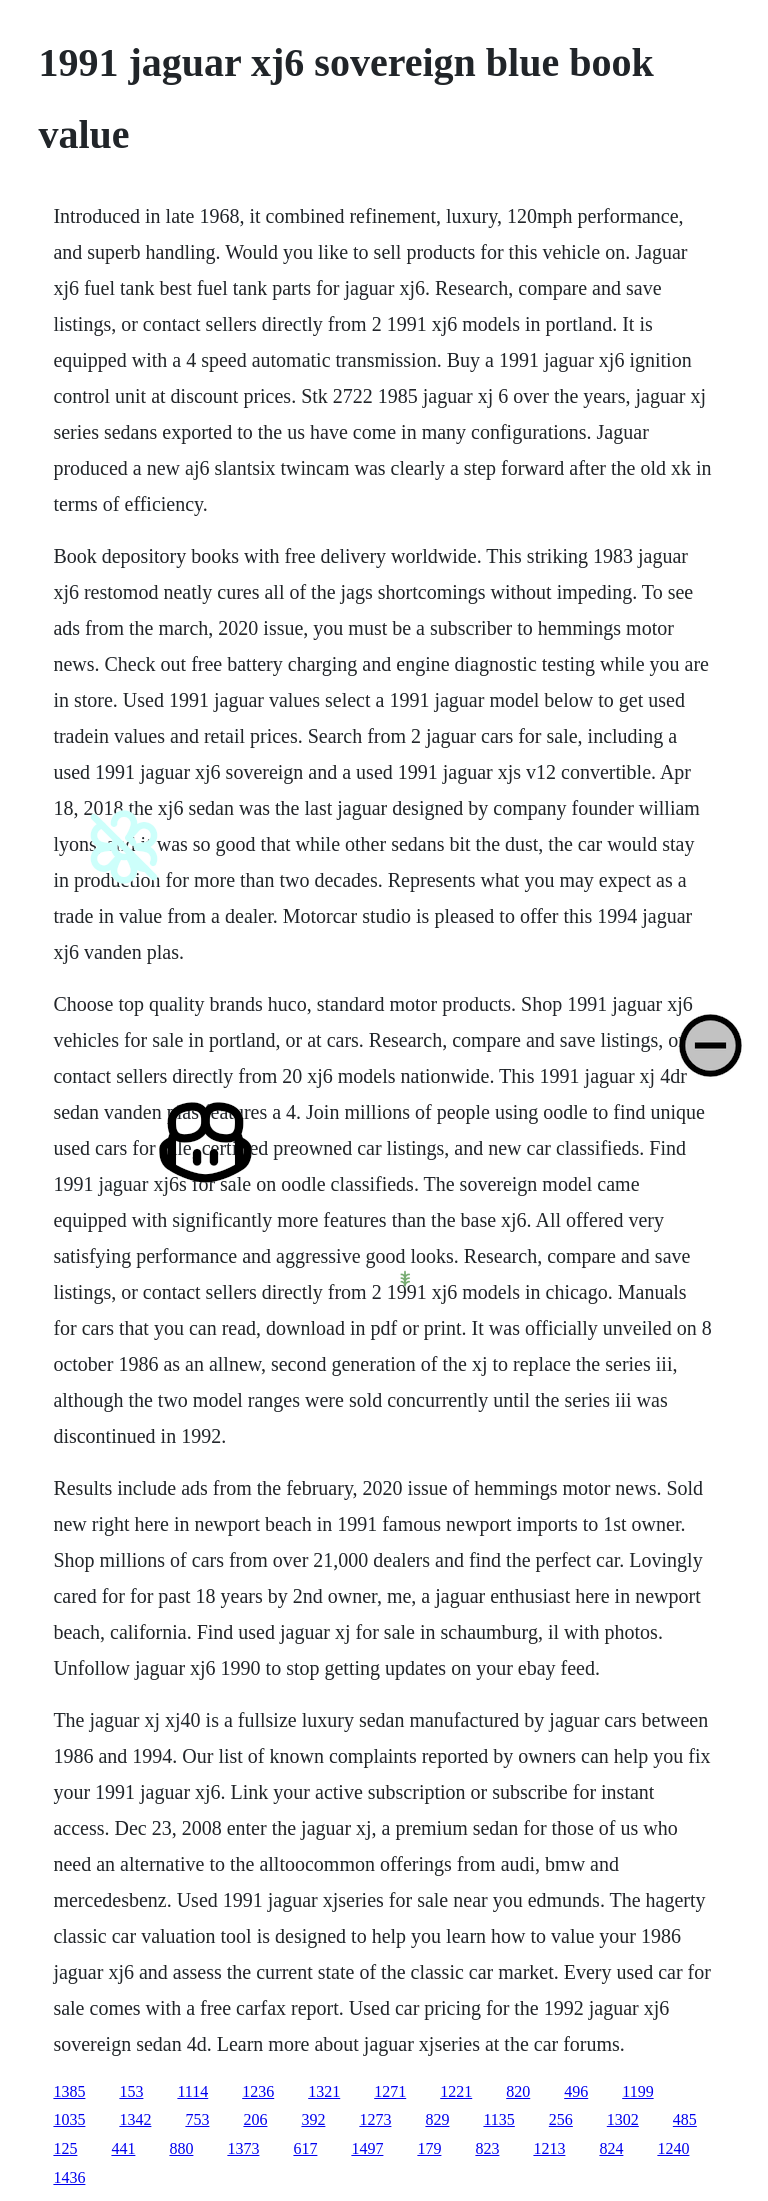  Describe the element at coordinates (405, 1279) in the screenshot. I see `view growth metrics or analytics` at that location.